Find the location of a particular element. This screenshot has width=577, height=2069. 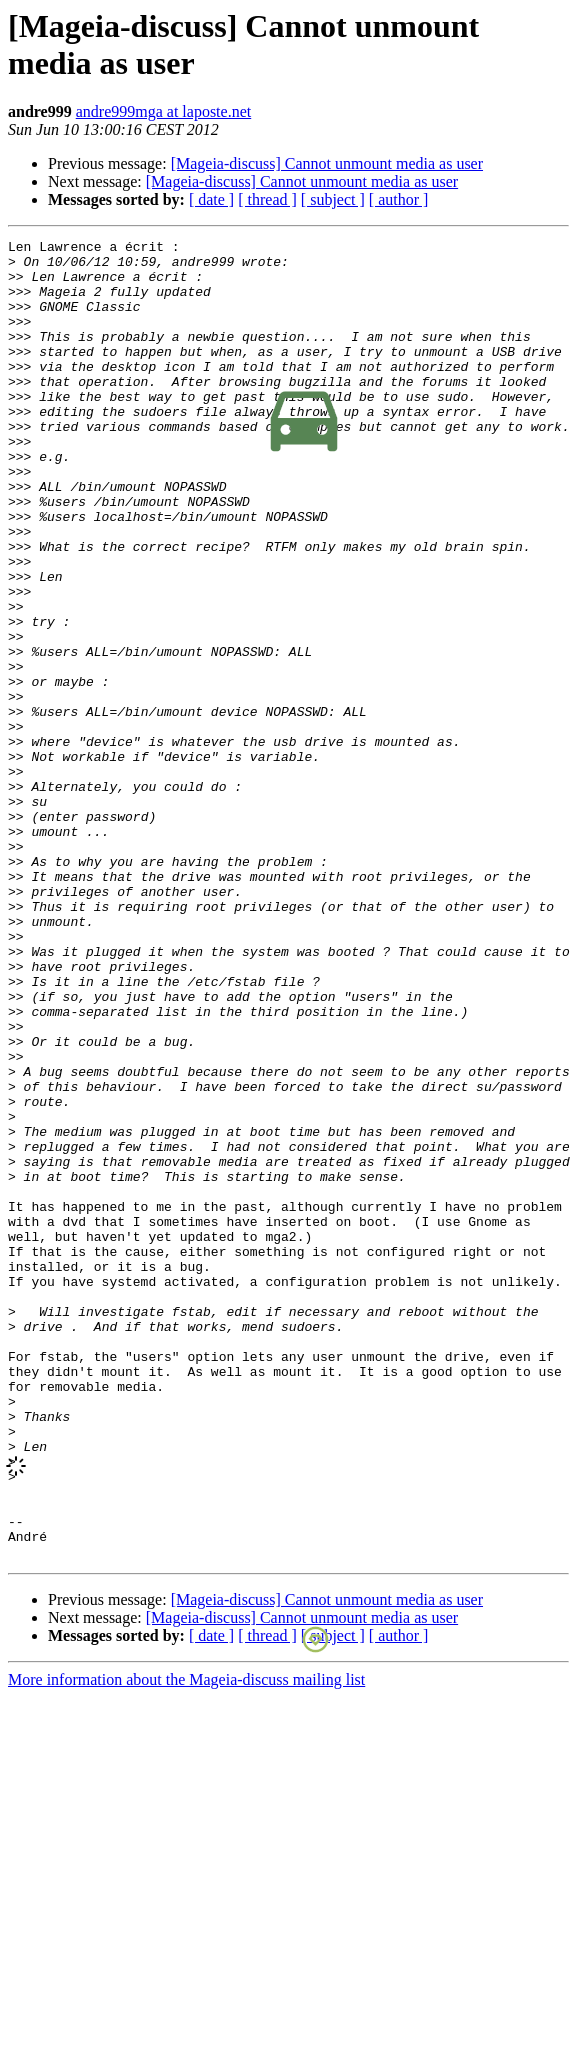

indicates content is loading is located at coordinates (16, 1466).